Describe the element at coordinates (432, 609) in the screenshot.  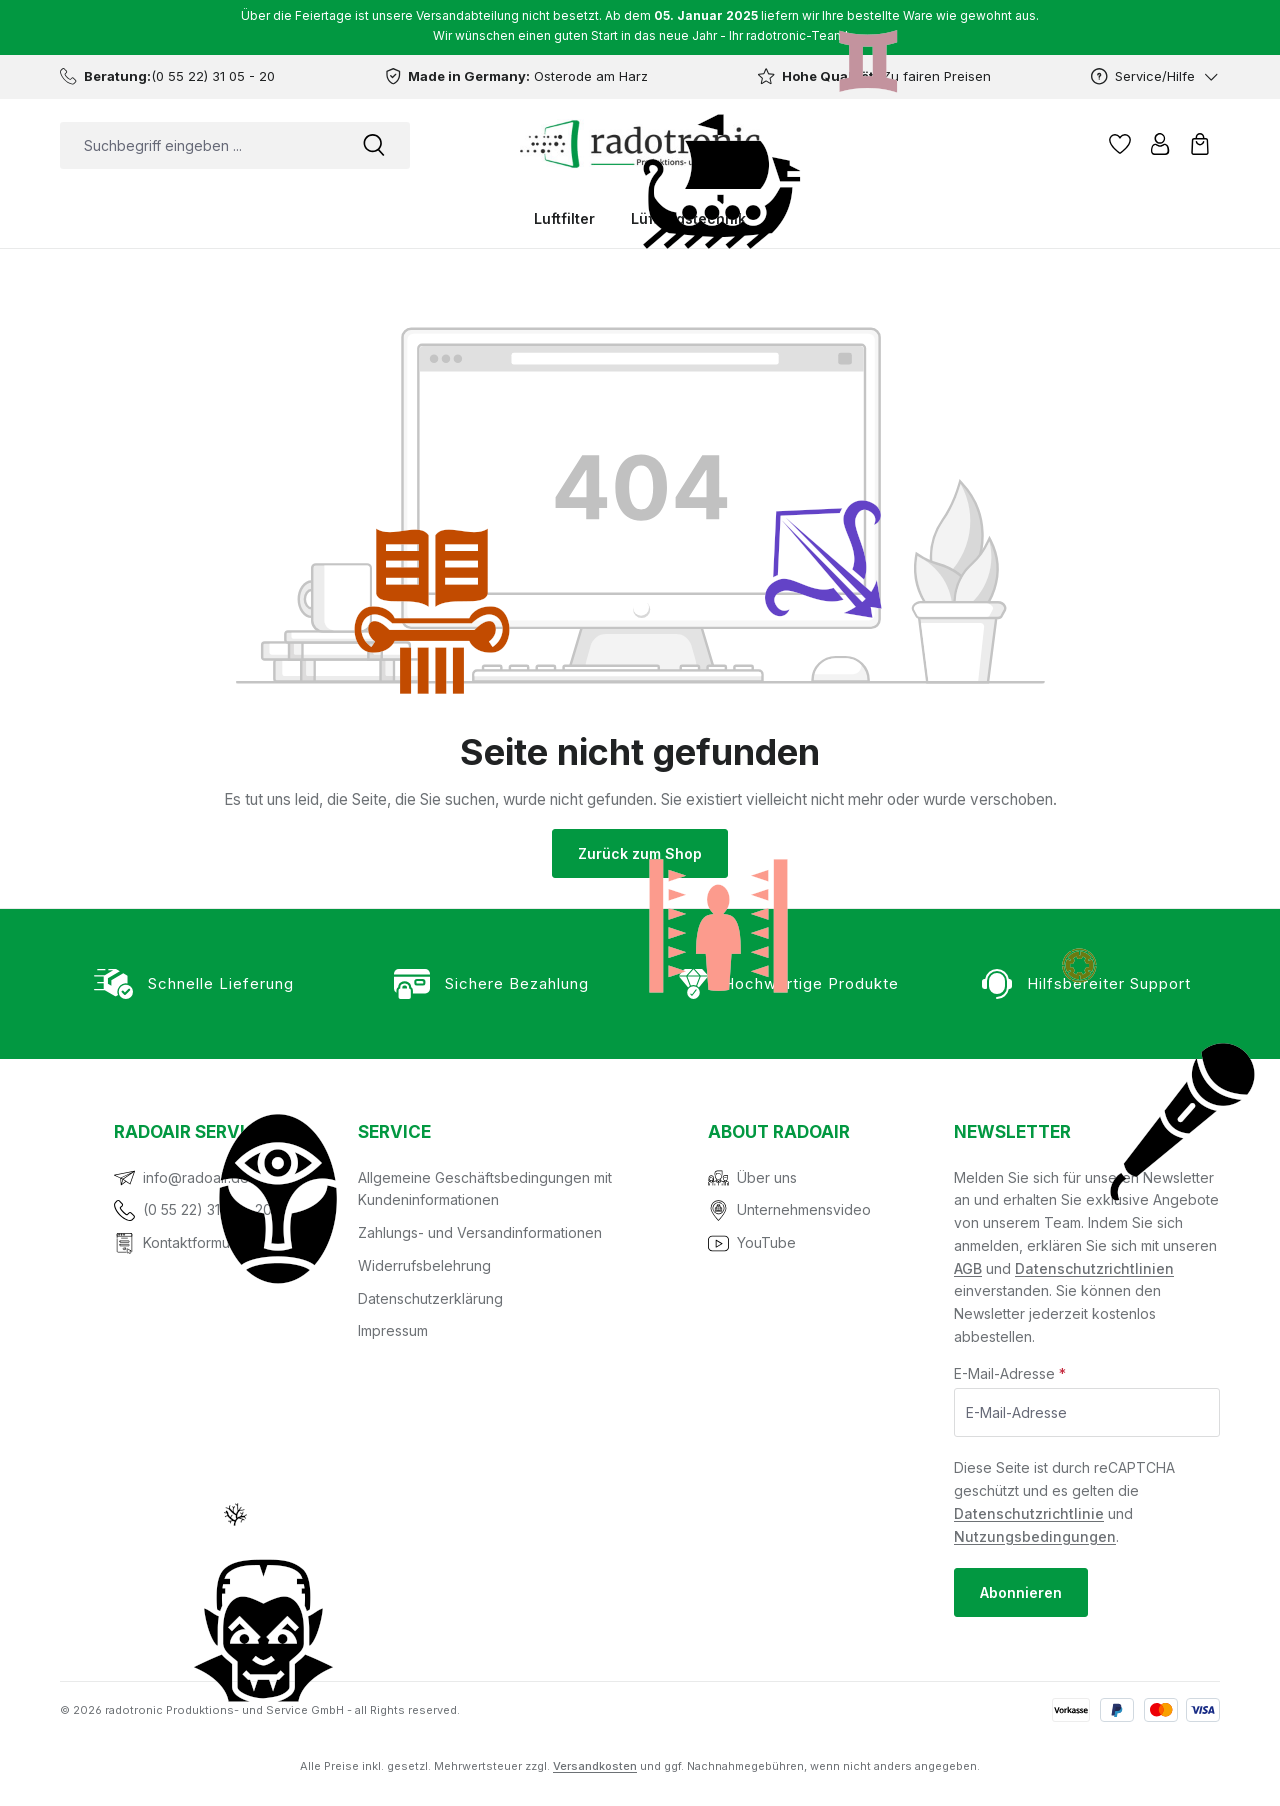
I see `access educational or learning resources` at that location.